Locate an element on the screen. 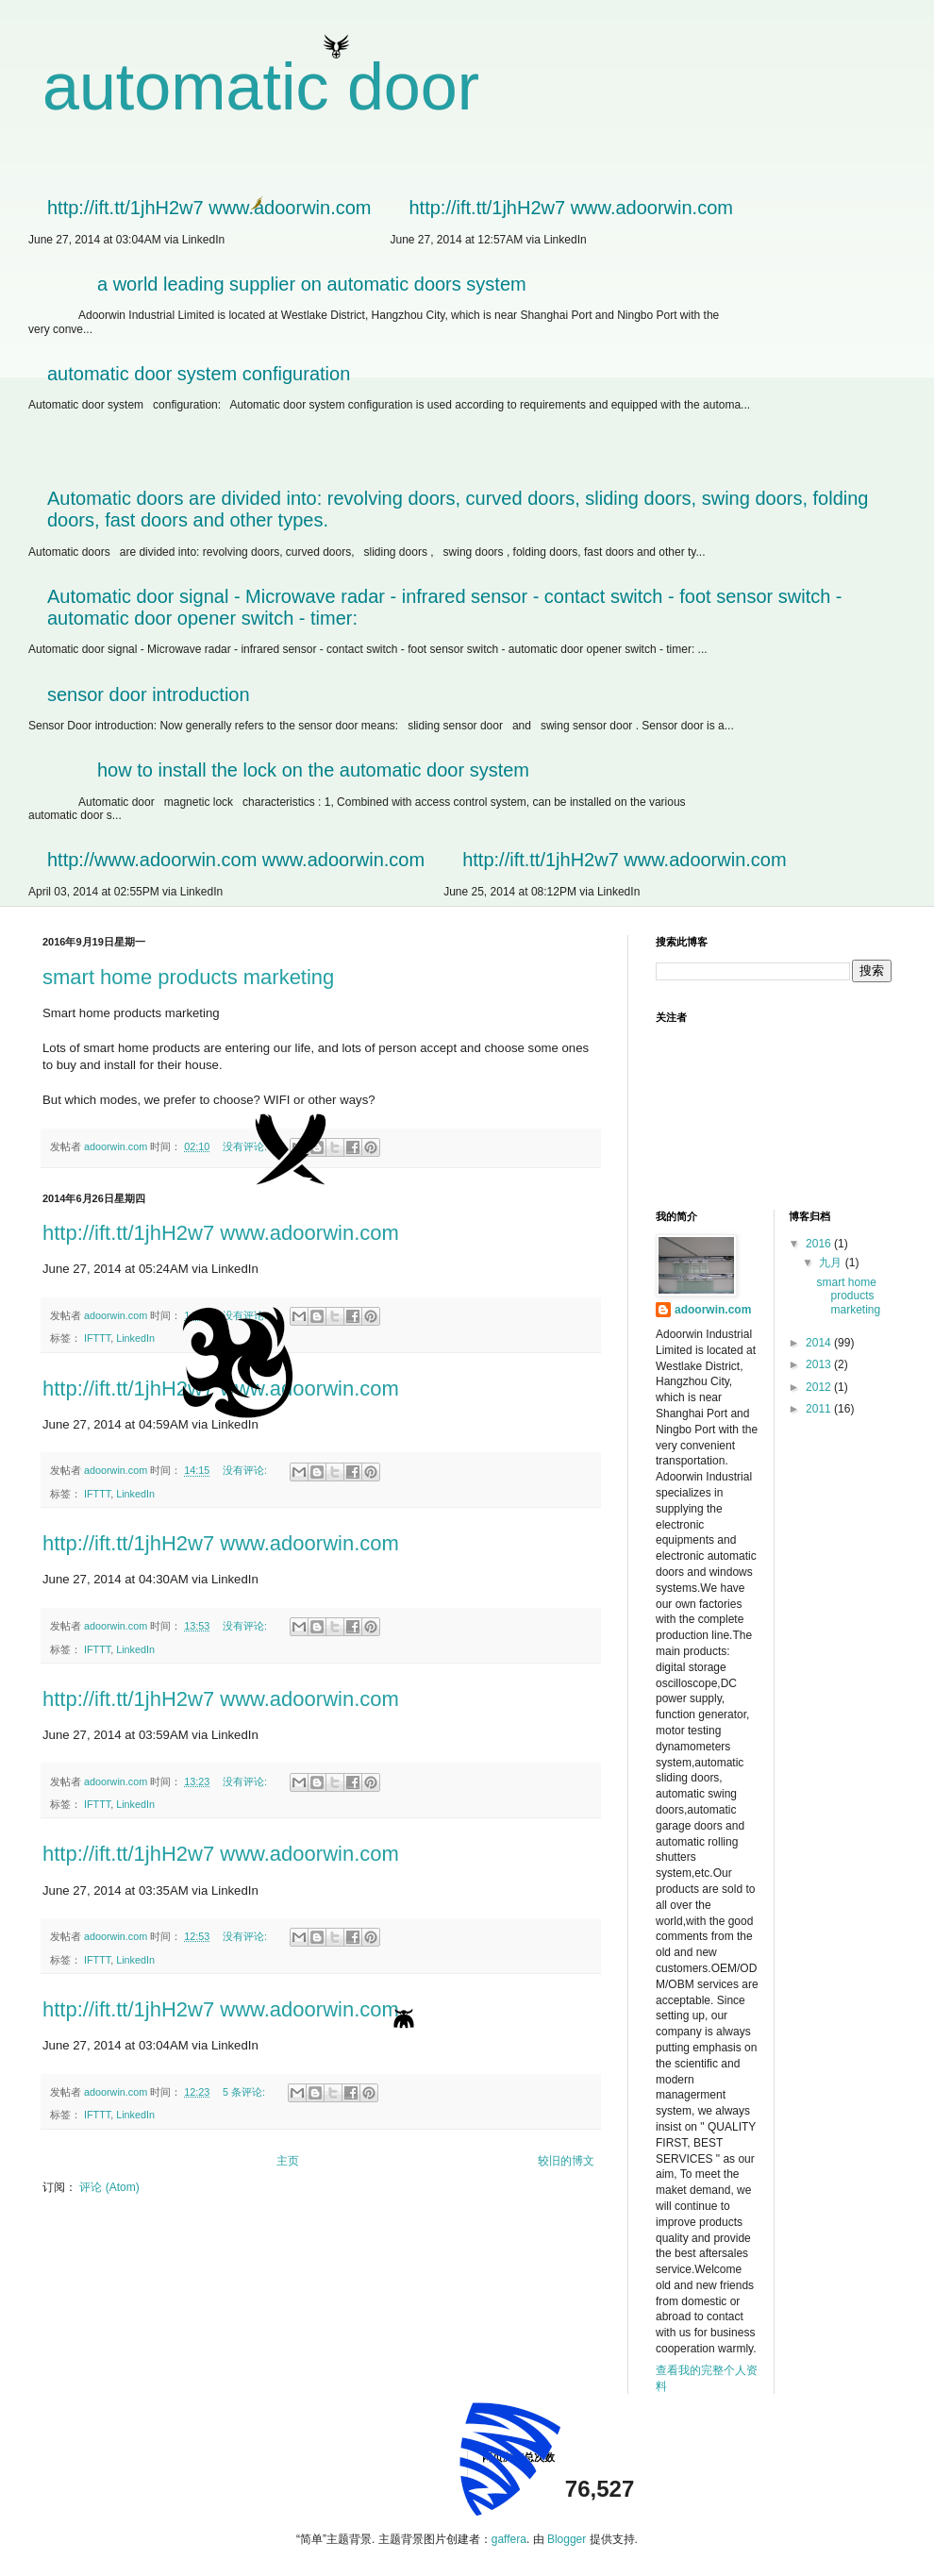 Image resolution: width=934 pixels, height=2576 pixels. ivory tusks item or resource in a game is located at coordinates (291, 1149).